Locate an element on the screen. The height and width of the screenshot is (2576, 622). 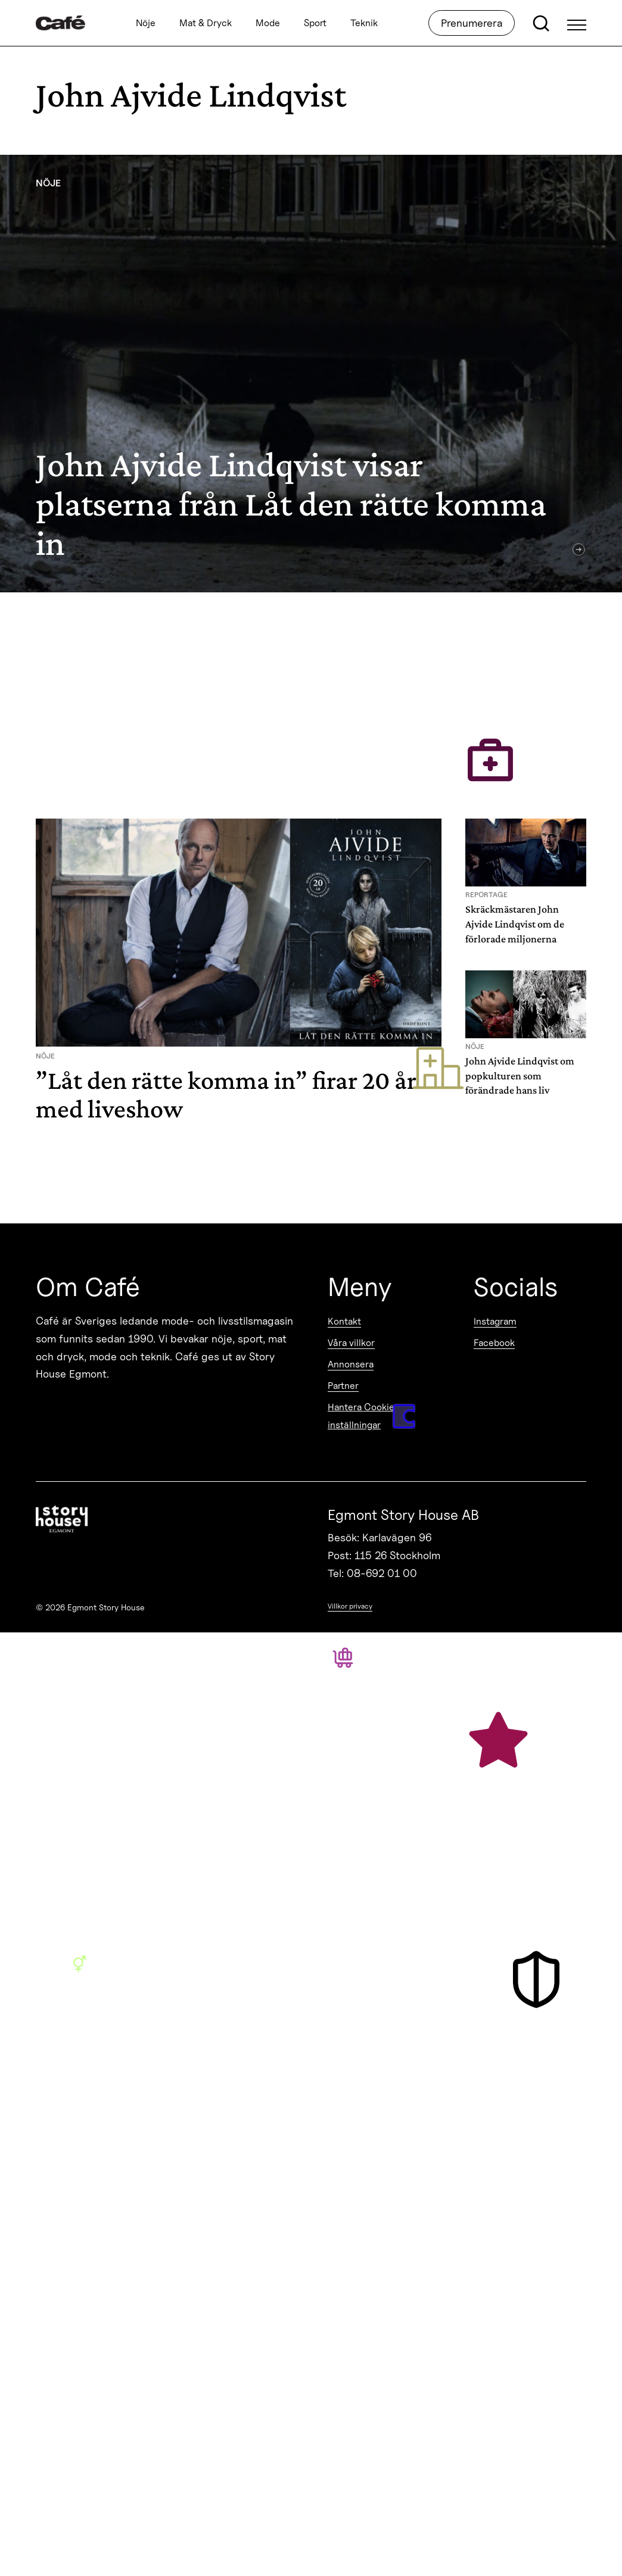
select intersex gender identity is located at coordinates (79, 1963).